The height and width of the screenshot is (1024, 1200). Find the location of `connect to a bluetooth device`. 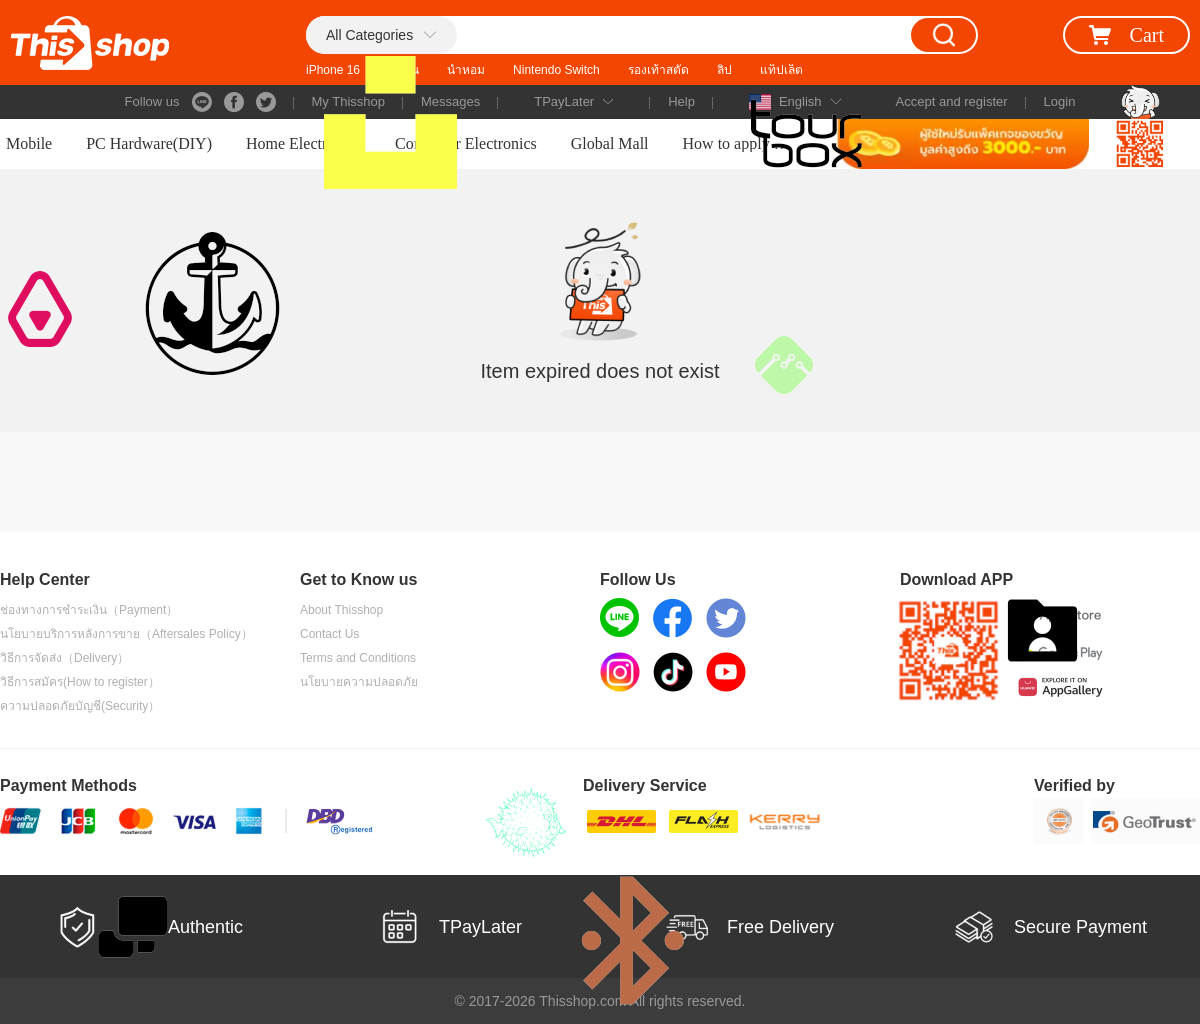

connect to a bluetooth device is located at coordinates (626, 940).